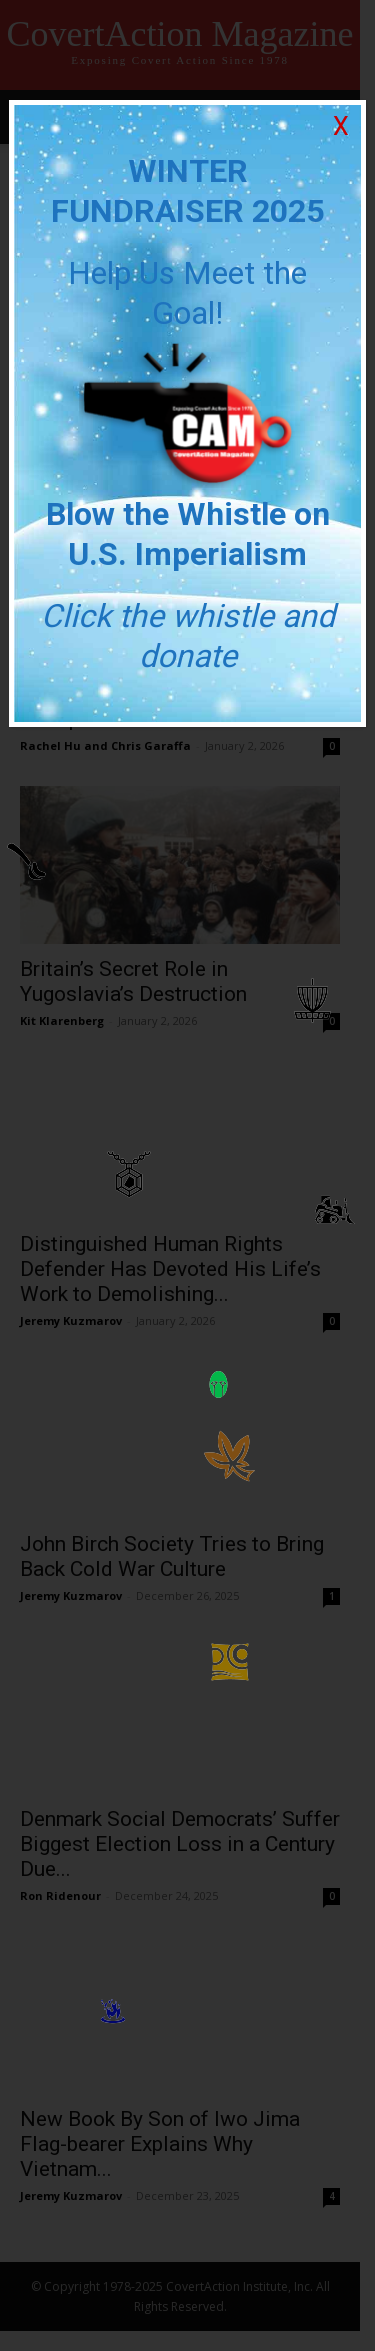 Image resolution: width=375 pixels, height=2351 pixels. I want to click on view jewelry or accessories inventory, so click(129, 1174).